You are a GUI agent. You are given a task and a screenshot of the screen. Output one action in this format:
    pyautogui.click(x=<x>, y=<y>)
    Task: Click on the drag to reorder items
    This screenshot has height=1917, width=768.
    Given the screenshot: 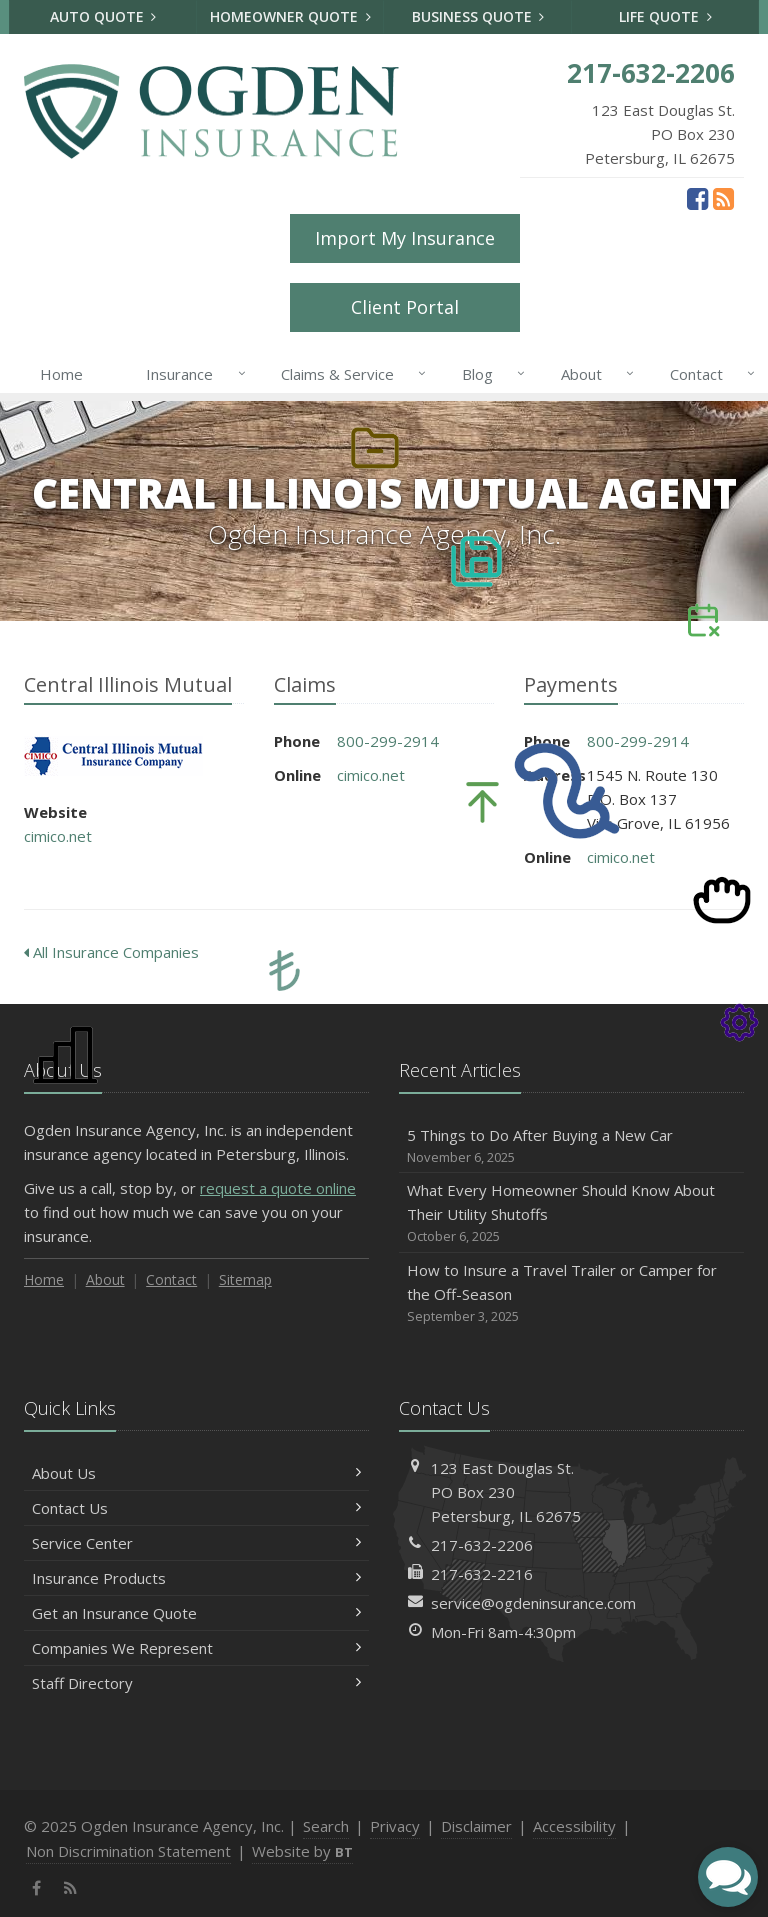 What is the action you would take?
    pyautogui.click(x=722, y=895)
    